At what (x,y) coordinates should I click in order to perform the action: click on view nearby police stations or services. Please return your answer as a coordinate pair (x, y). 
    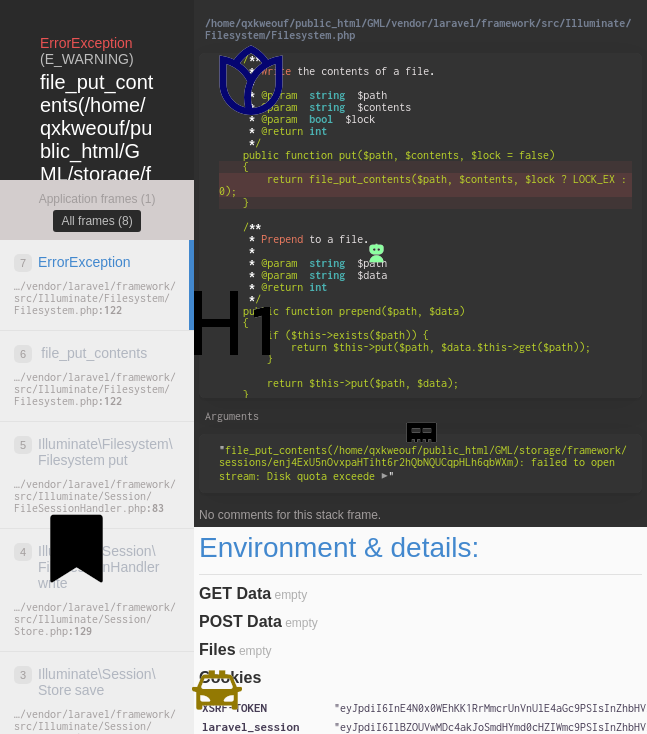
    Looking at the image, I should click on (217, 689).